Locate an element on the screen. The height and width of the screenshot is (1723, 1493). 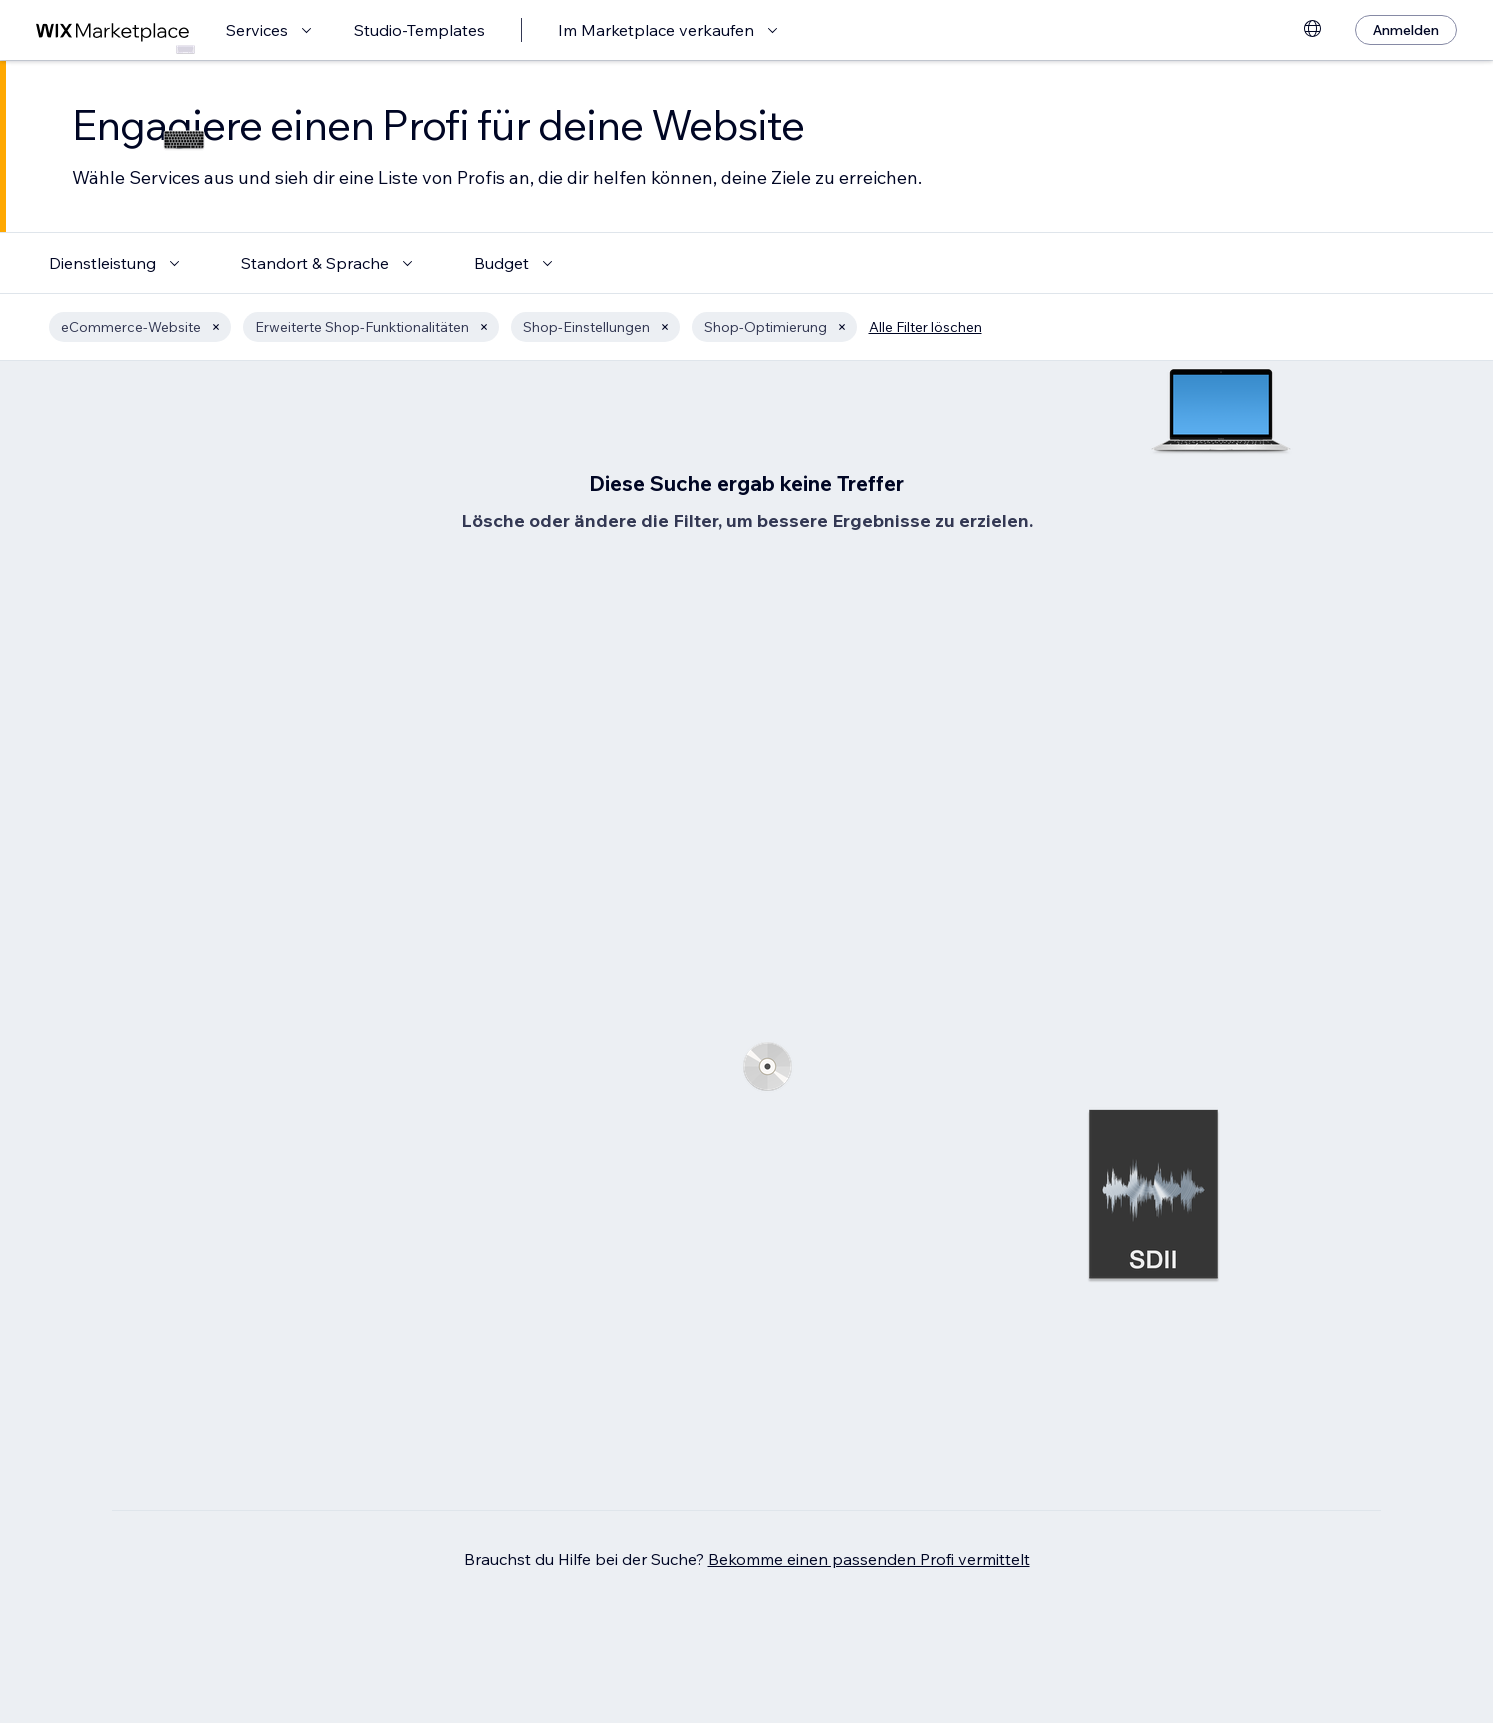
indicates keyboard connected or active is located at coordinates (185, 49).